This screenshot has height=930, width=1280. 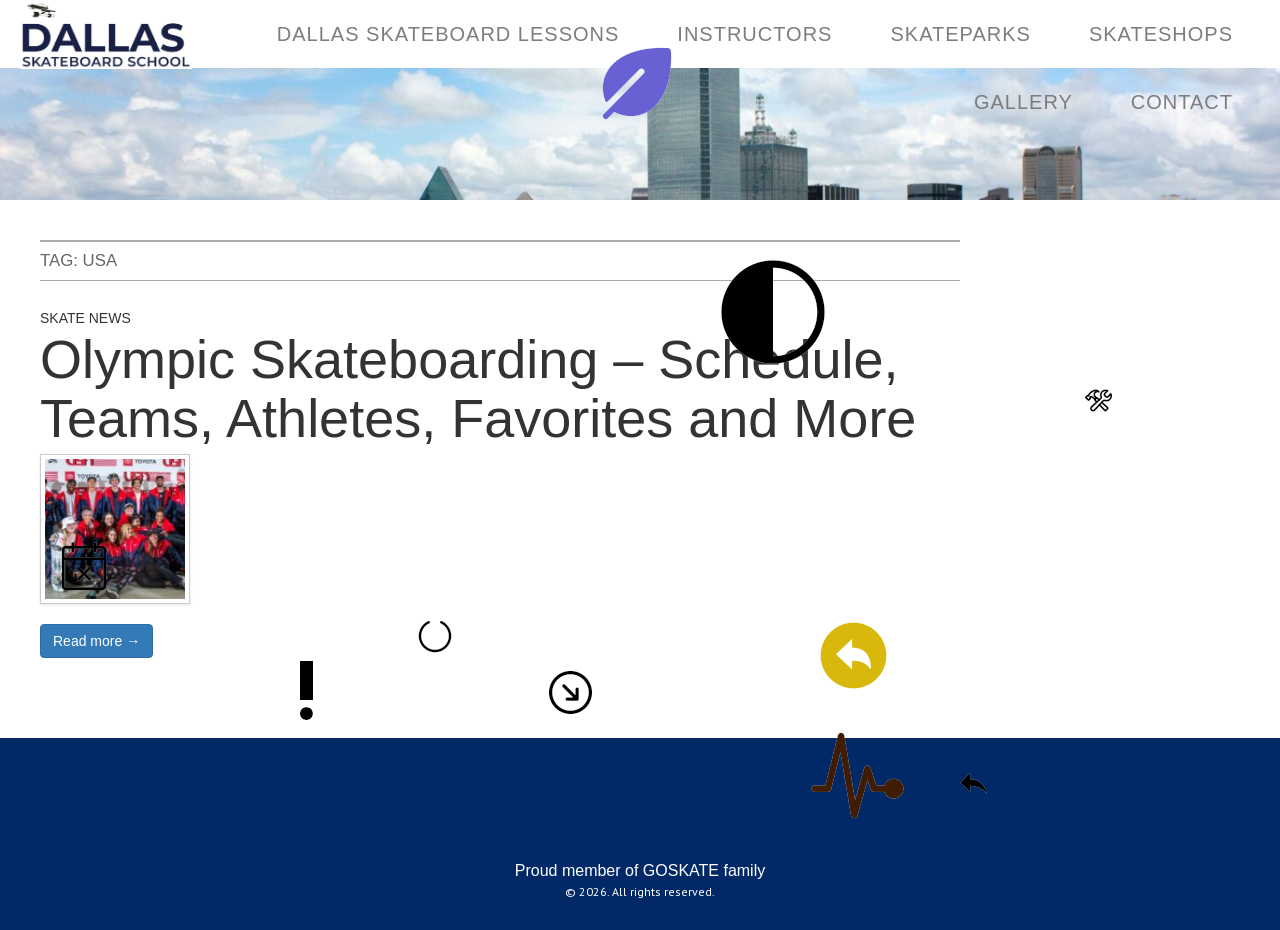 I want to click on loading or processing in progress, so click(x=435, y=636).